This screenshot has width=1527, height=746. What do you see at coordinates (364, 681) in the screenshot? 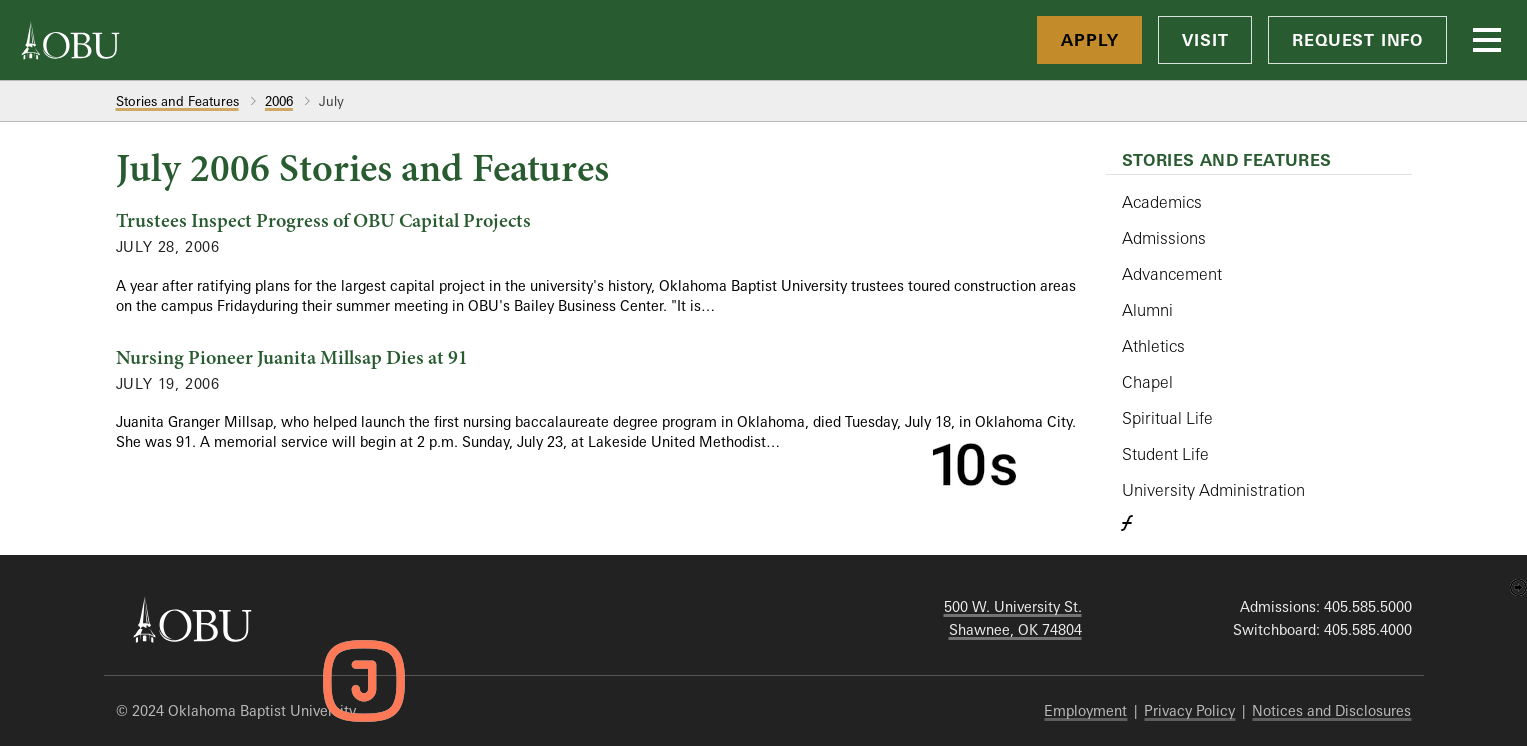
I see `represents an app or service starting with the letter "j"` at bounding box center [364, 681].